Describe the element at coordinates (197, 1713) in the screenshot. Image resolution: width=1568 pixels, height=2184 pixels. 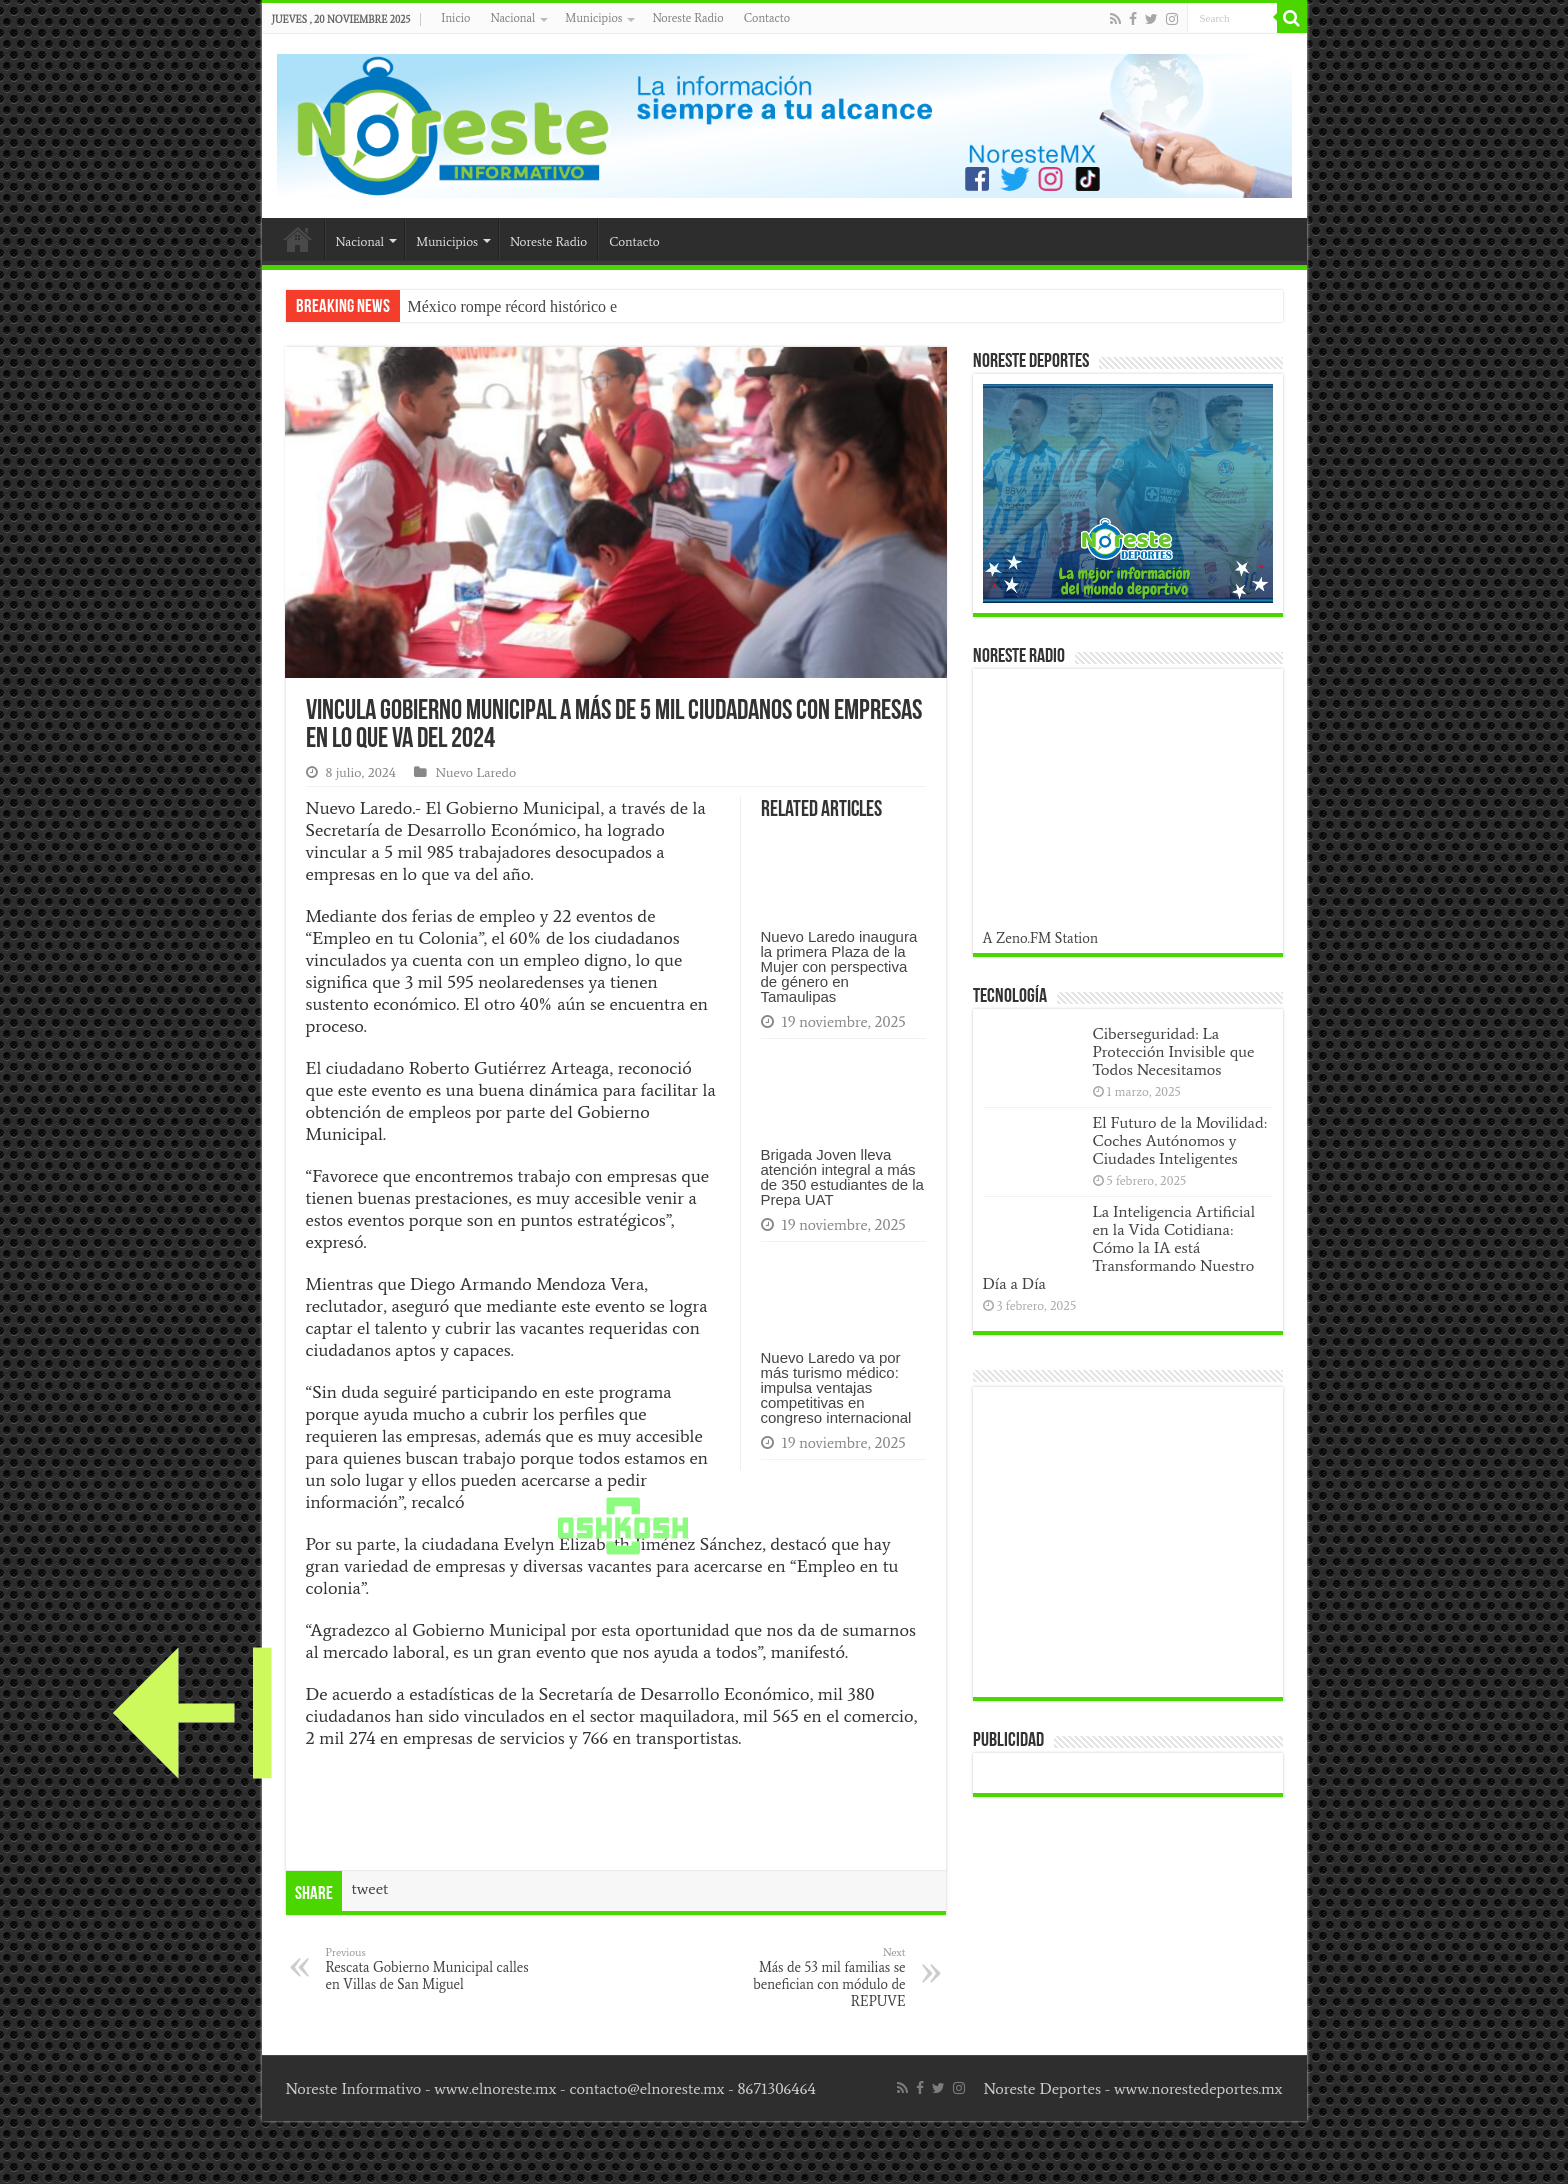
I see `expand panel to the left` at that location.